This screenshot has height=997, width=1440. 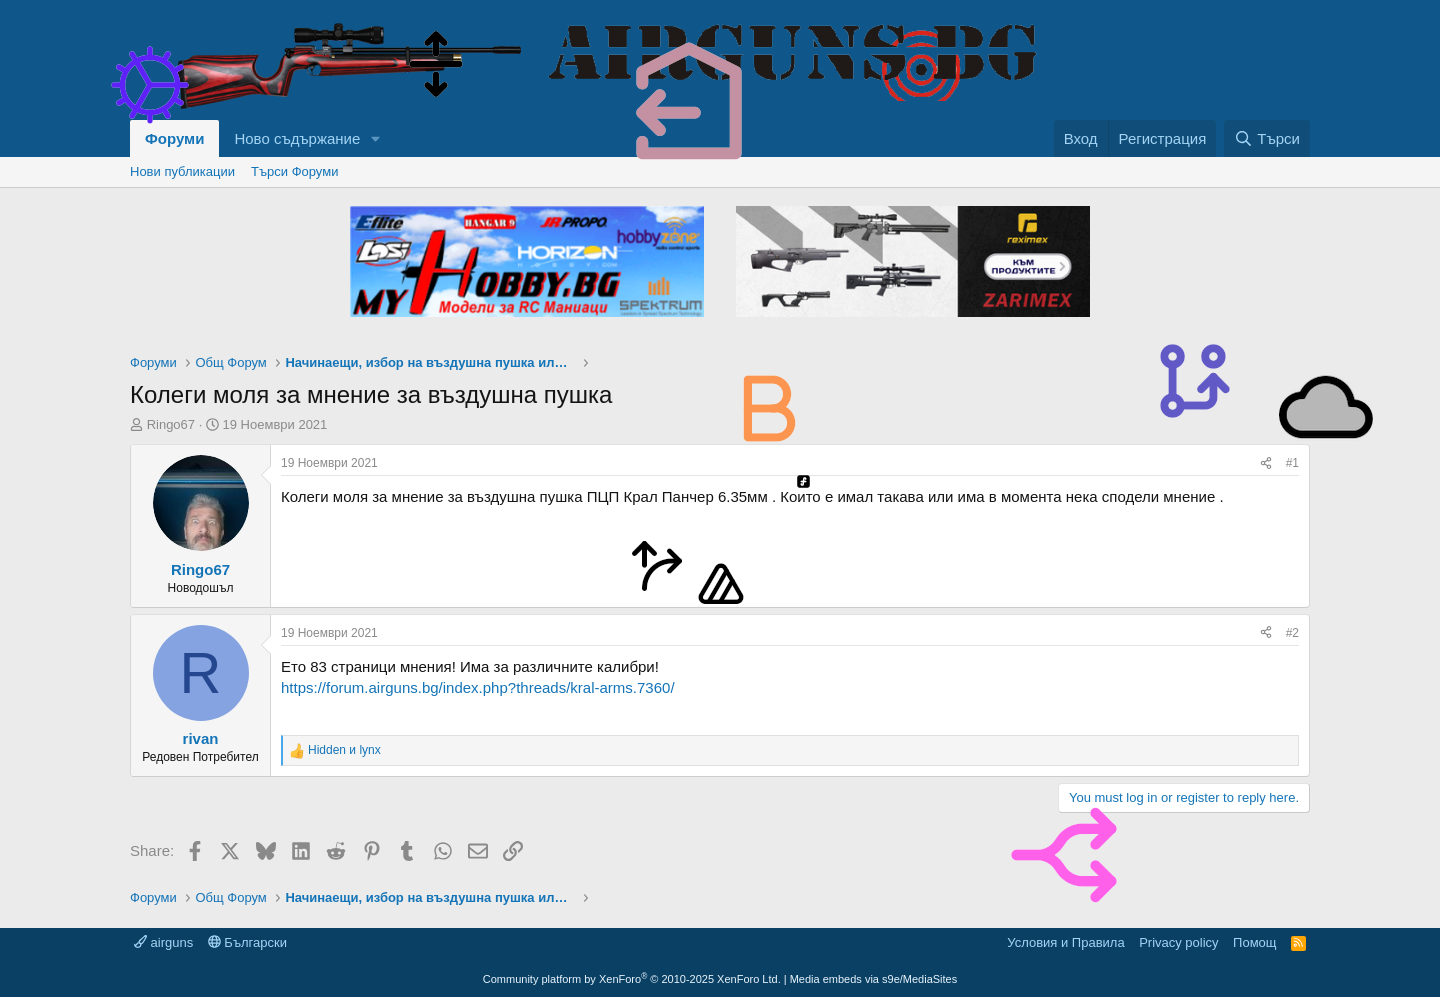 What do you see at coordinates (803, 481) in the screenshot?
I see `access function or formula editor` at bounding box center [803, 481].